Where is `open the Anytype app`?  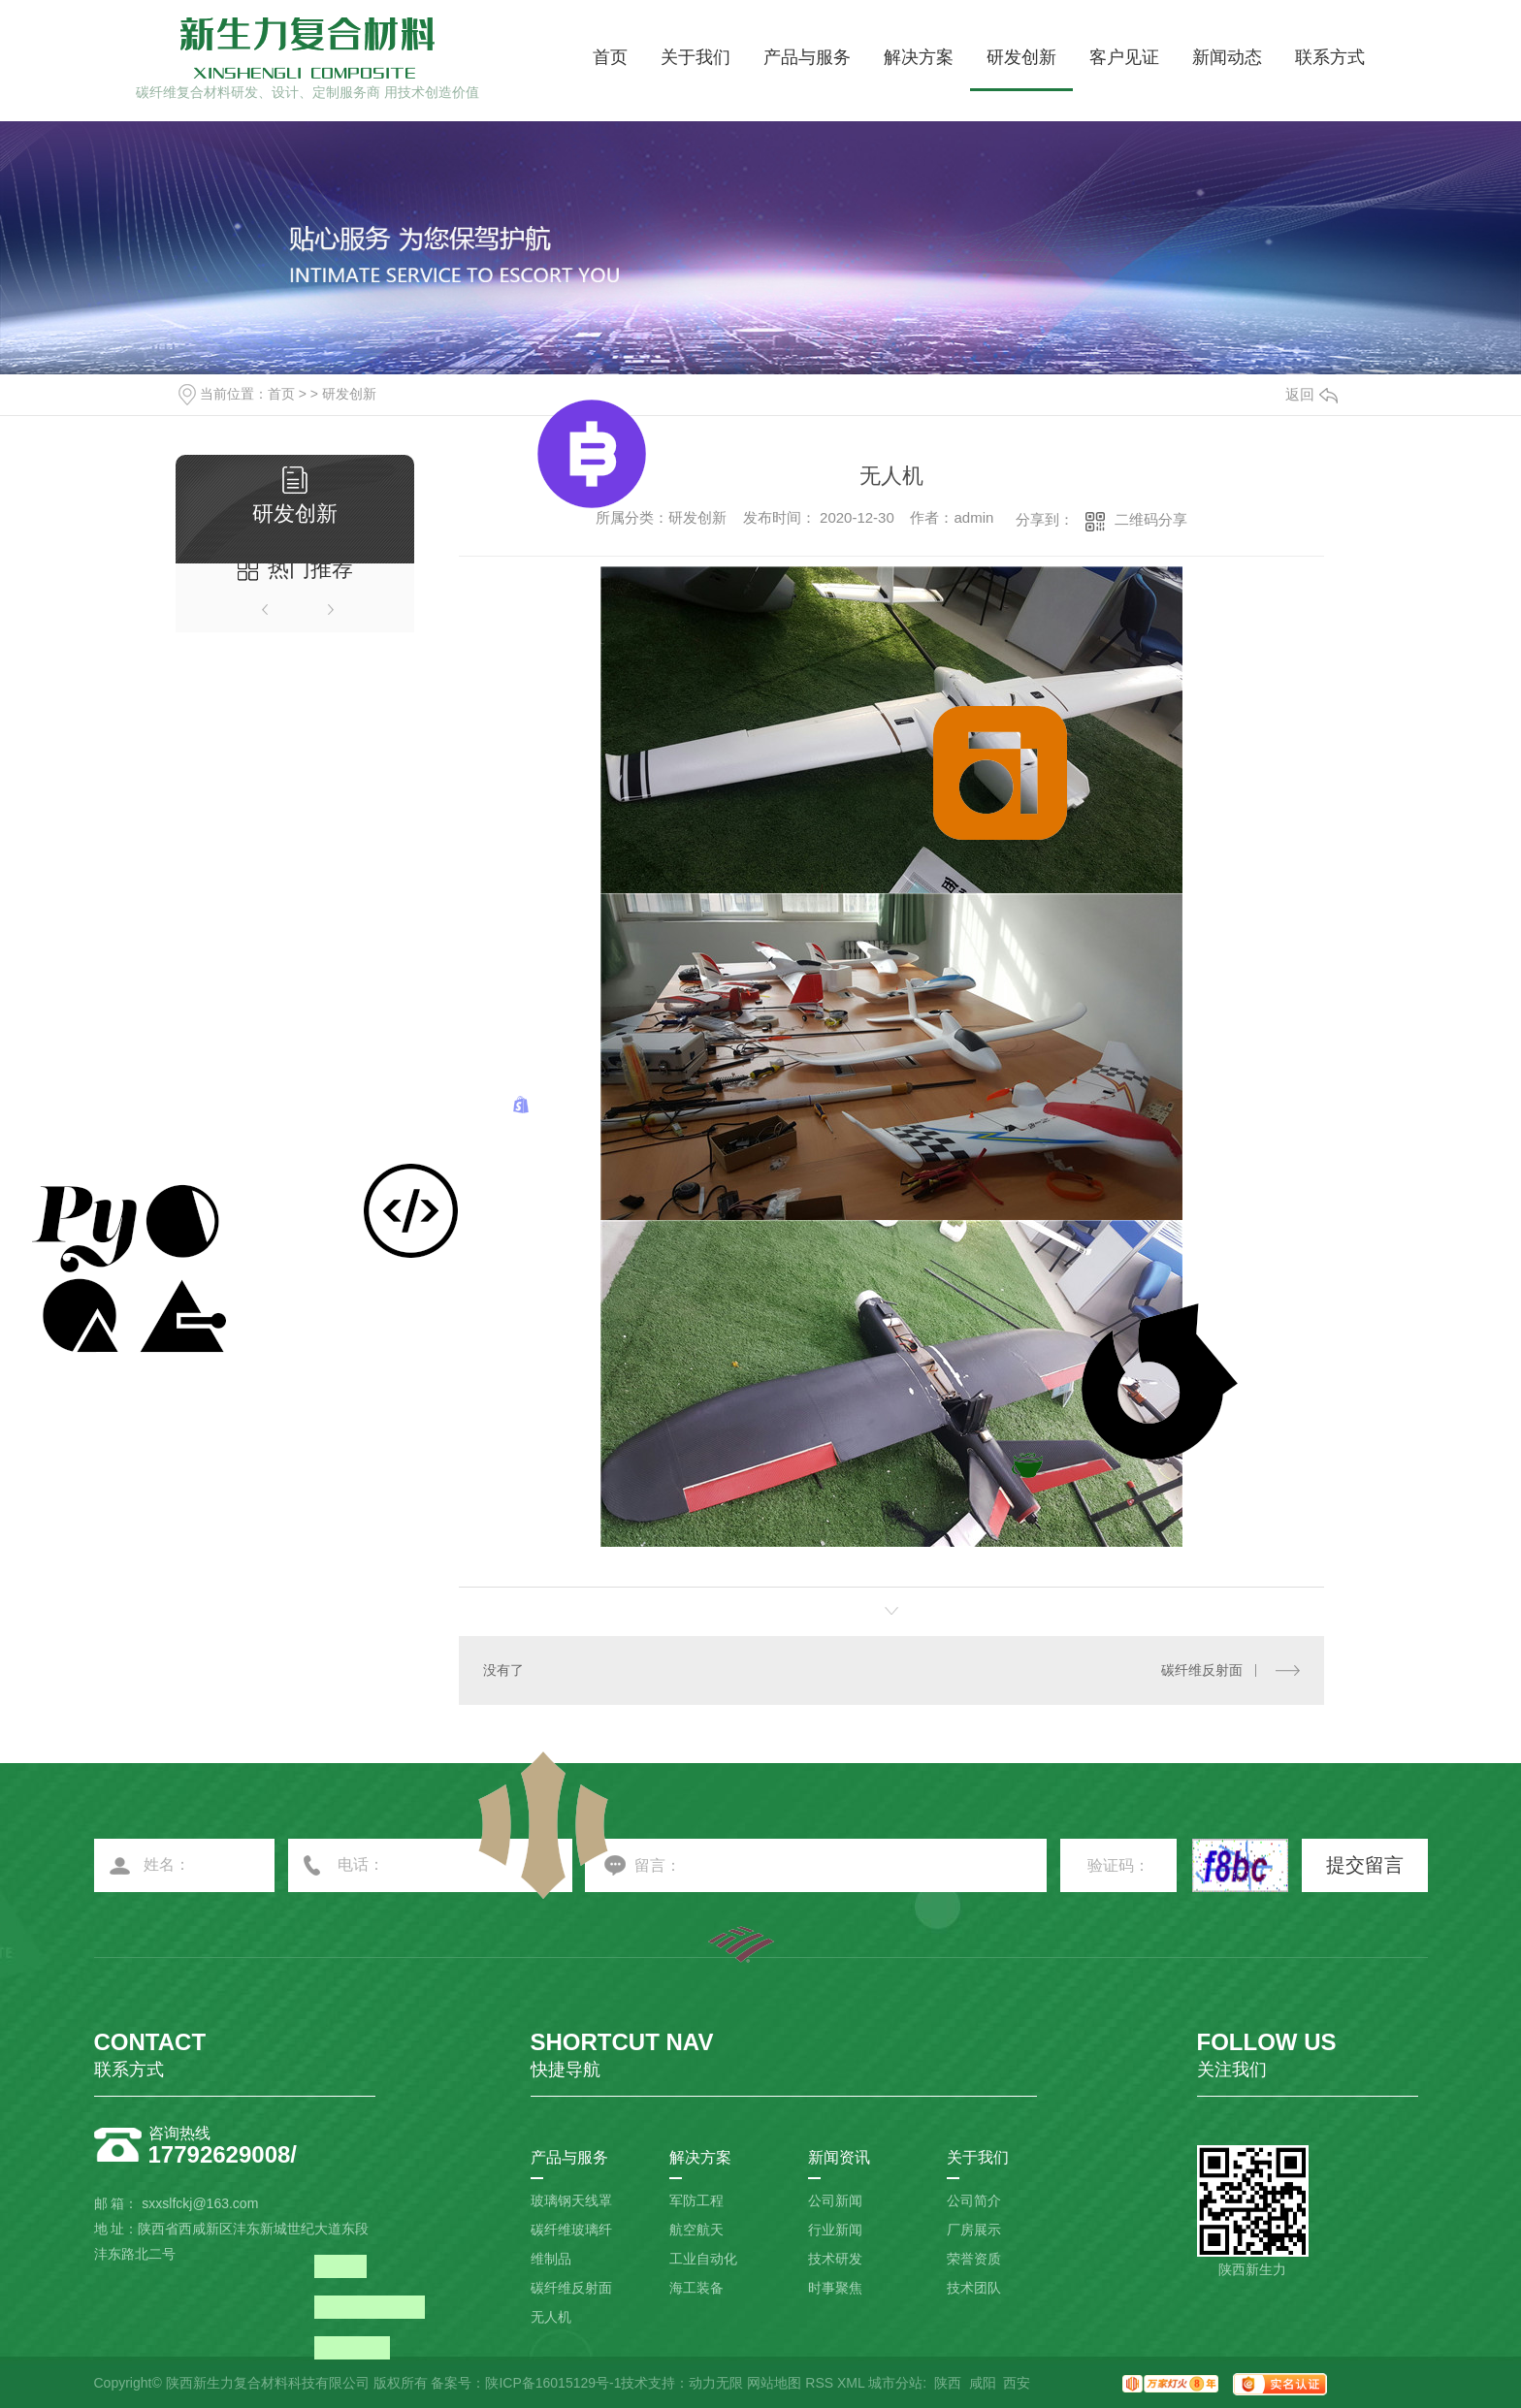 open the Anytype app is located at coordinates (1000, 773).